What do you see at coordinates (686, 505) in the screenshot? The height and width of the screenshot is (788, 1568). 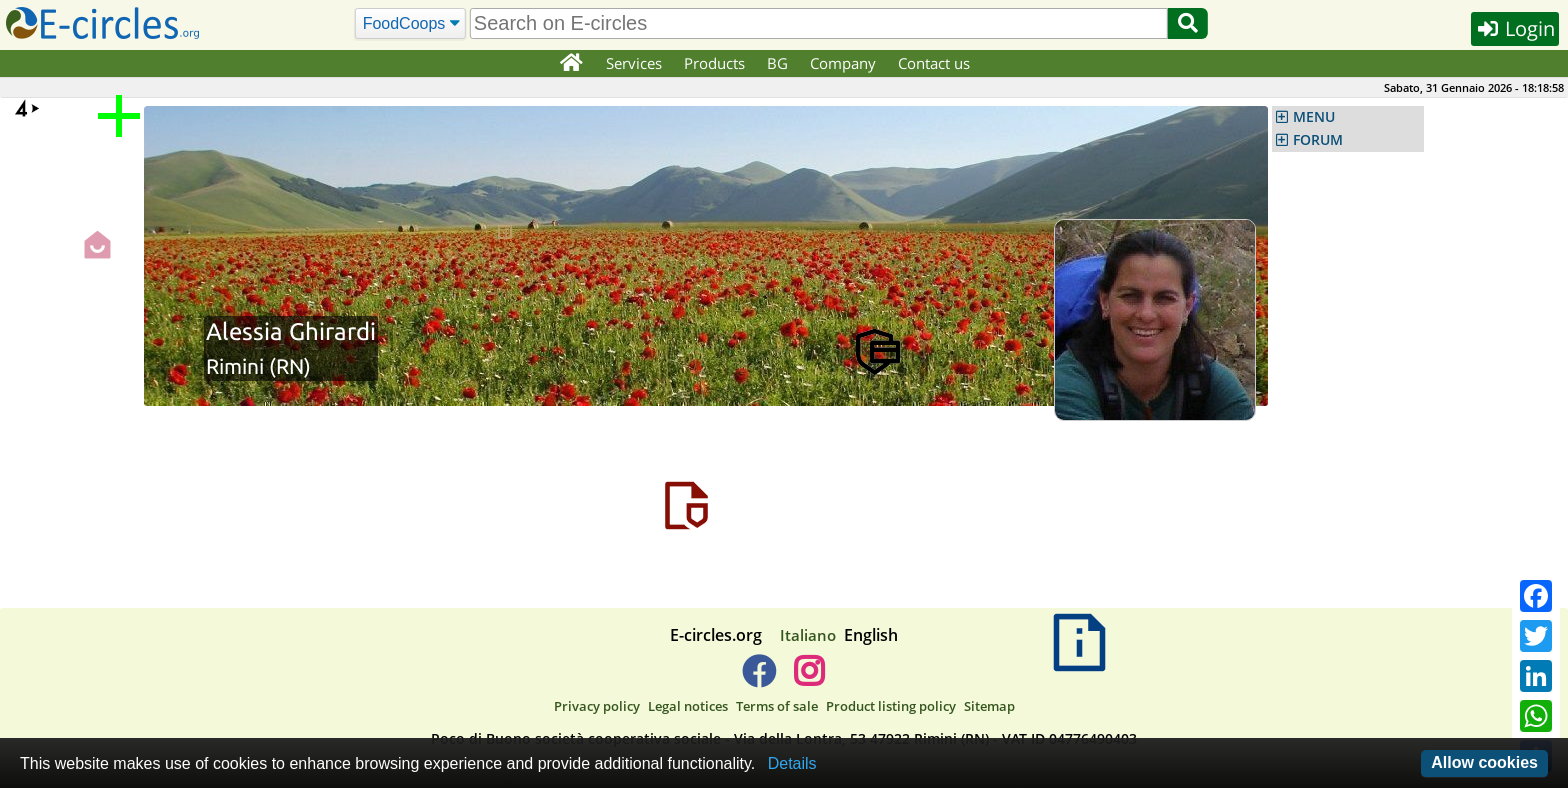 I see `view protected or secured document` at bounding box center [686, 505].